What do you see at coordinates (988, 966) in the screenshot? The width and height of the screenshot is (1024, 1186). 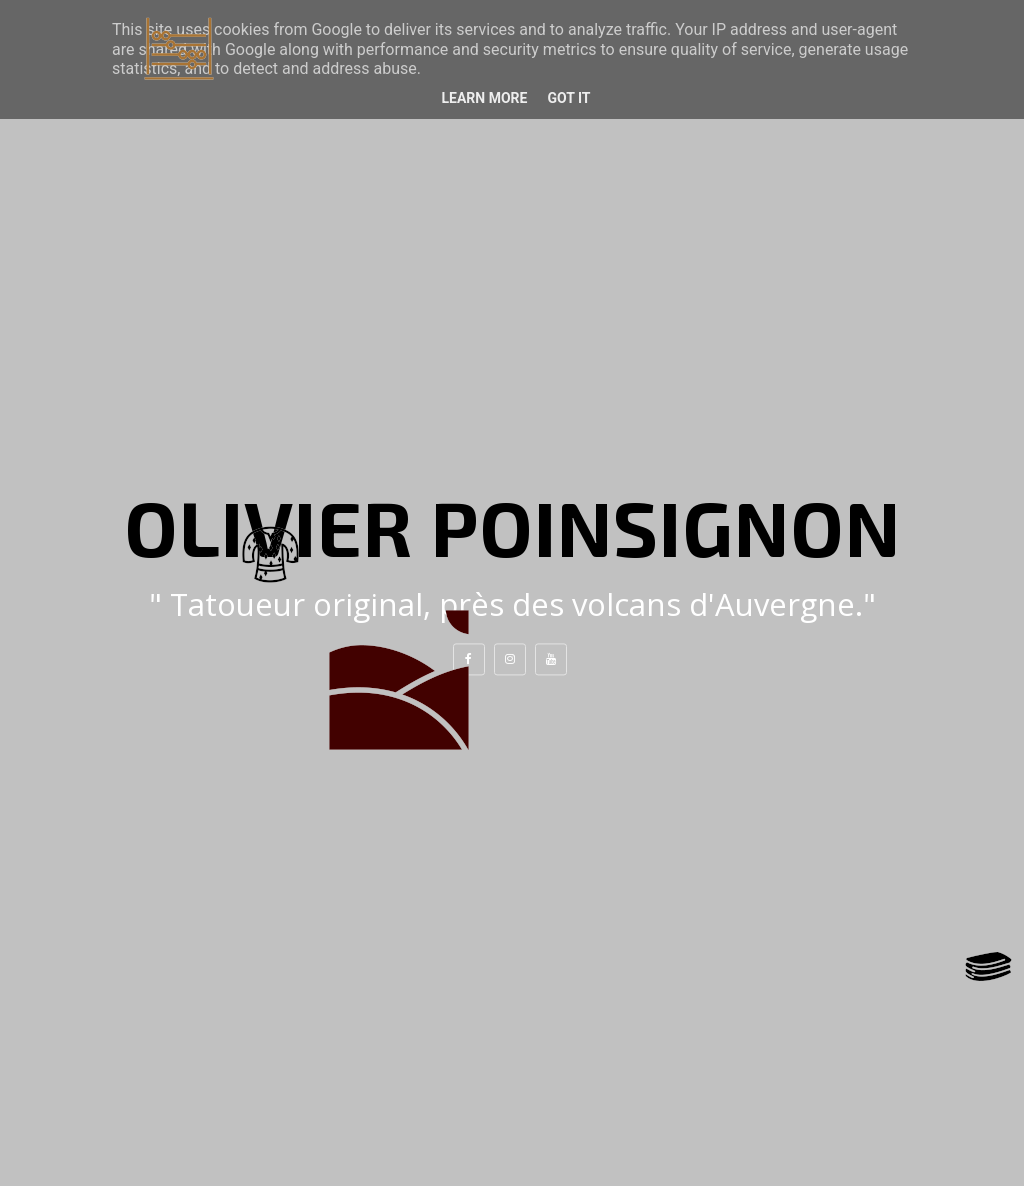 I see `select bedding or blanket item in inventory` at bounding box center [988, 966].